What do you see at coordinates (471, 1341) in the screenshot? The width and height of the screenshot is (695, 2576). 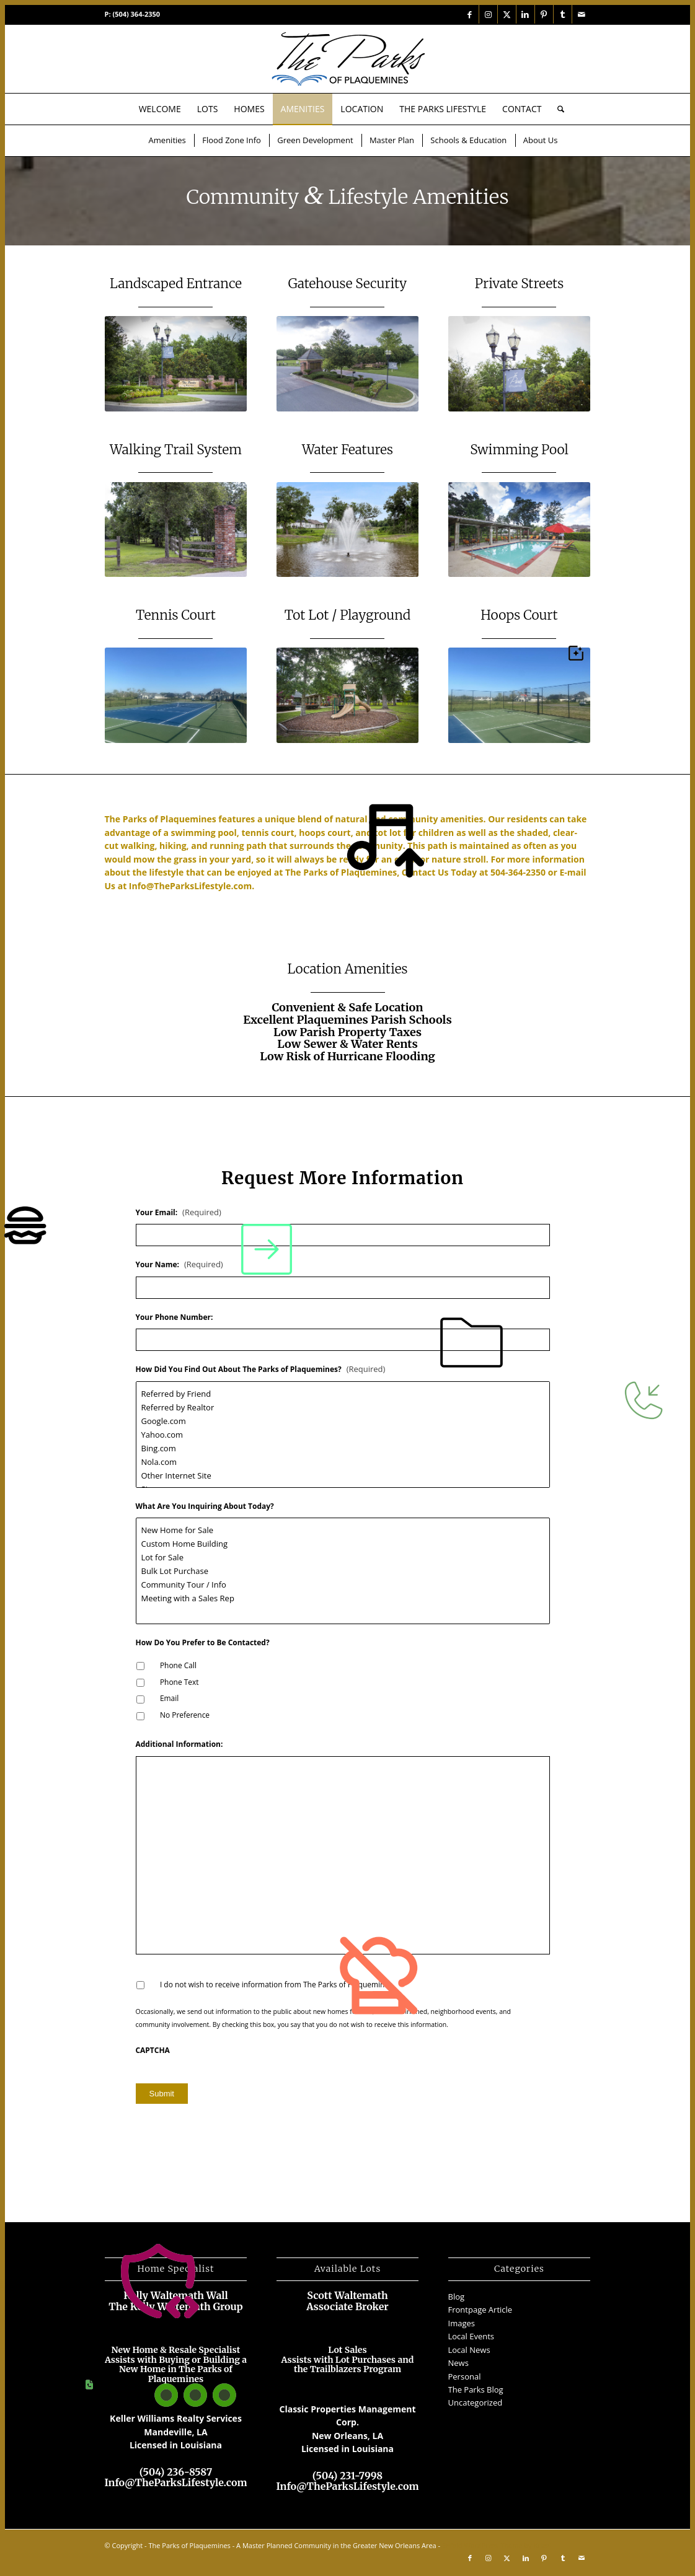 I see `open file folder` at bounding box center [471, 1341].